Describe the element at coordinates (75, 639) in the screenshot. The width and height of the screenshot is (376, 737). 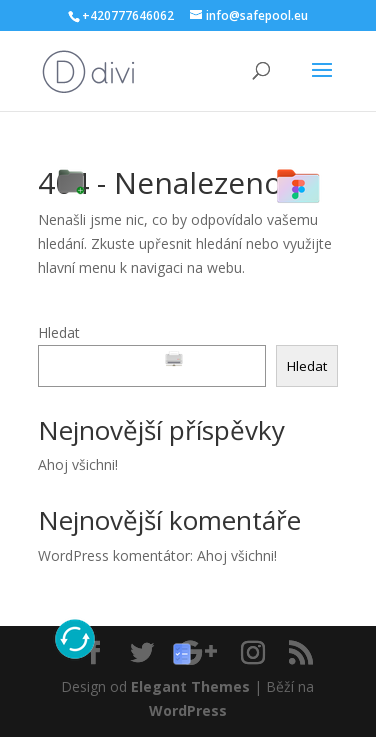
I see `indicates file or folder is currently syncing` at that location.